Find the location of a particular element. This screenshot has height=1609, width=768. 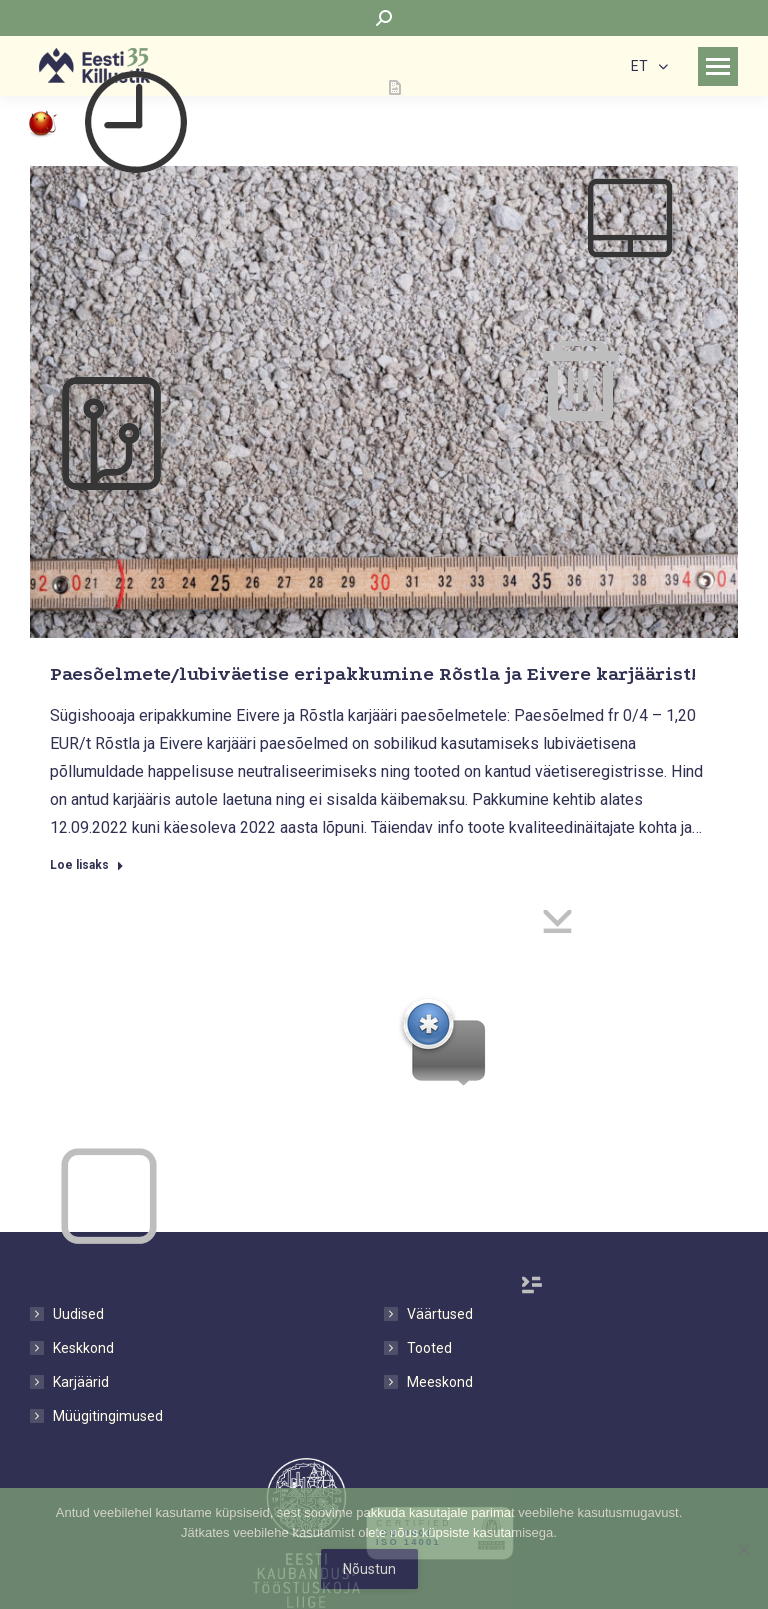

indicates a mischievous or playful mood in chat is located at coordinates (43, 124).